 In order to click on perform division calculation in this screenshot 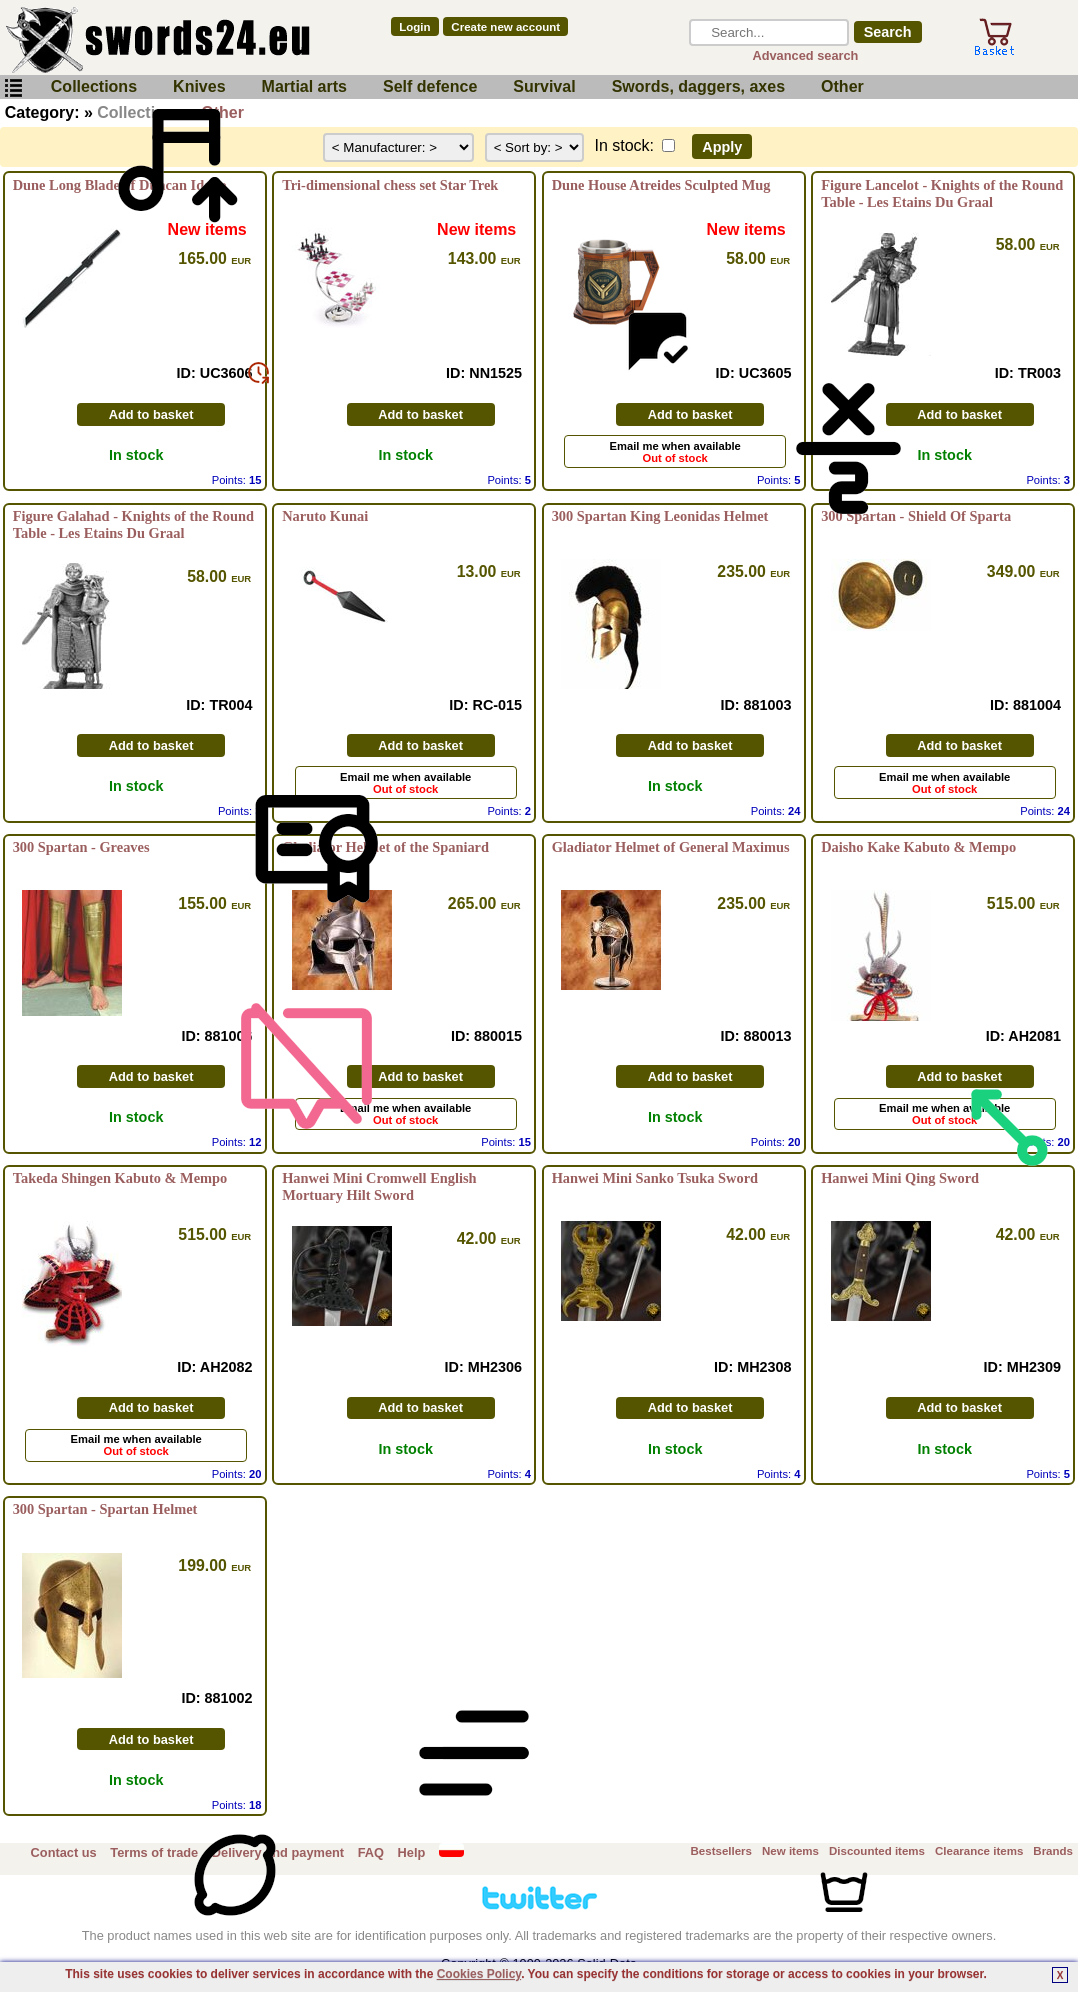, I will do `click(848, 448)`.